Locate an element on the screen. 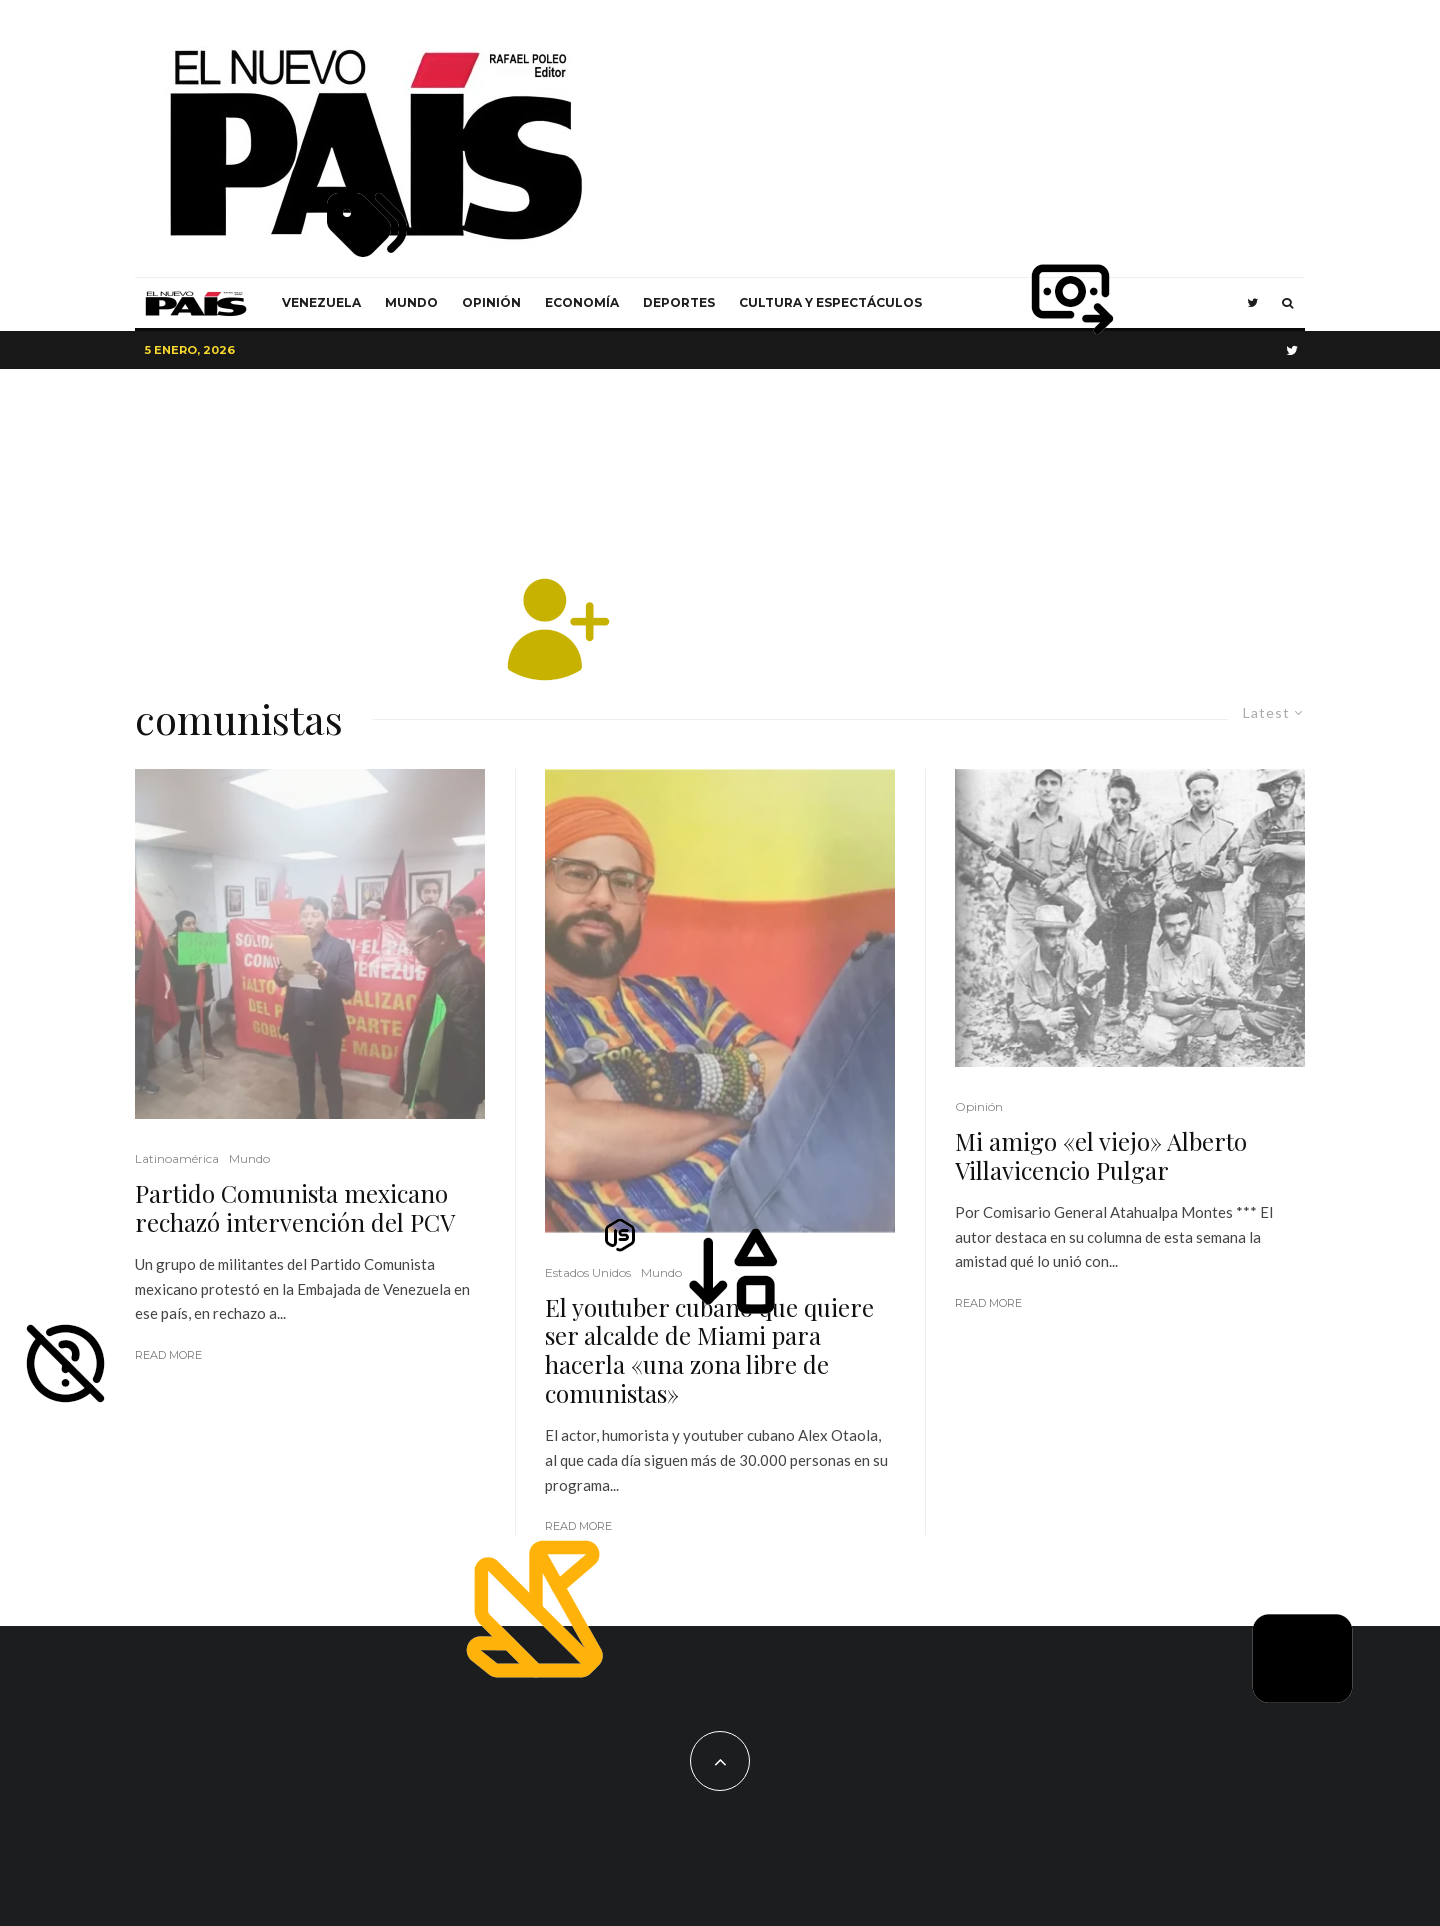 The image size is (1440, 1926). indicates node.js technology or runtime environment is located at coordinates (620, 1235).